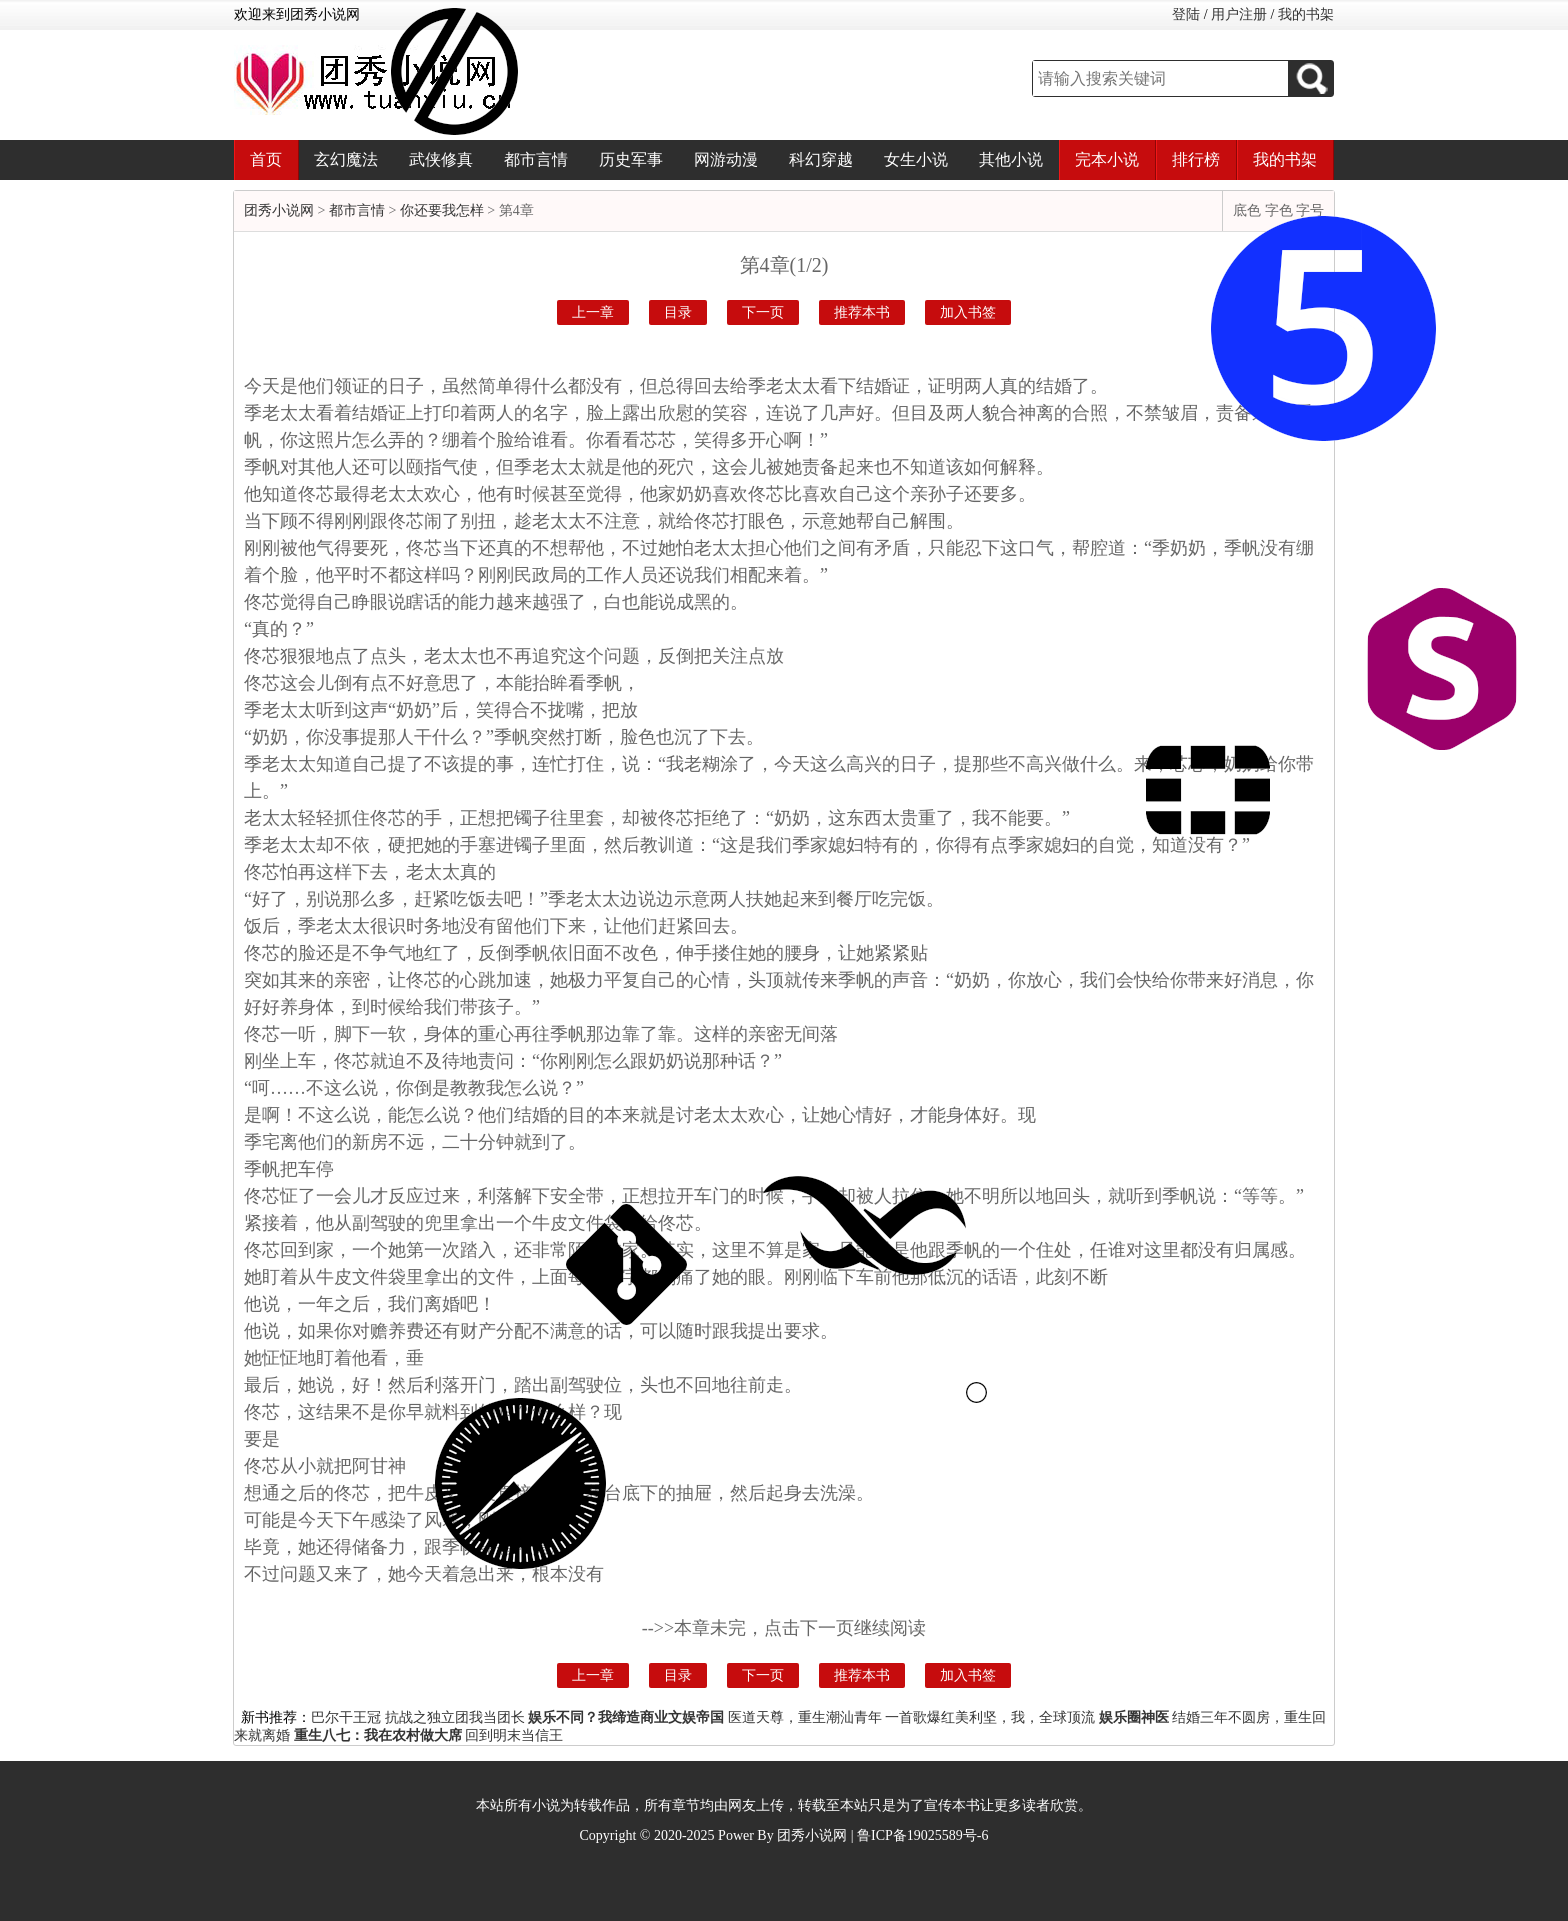 Image resolution: width=1568 pixels, height=1921 pixels. Describe the element at coordinates (1442, 669) in the screenshot. I see `visit the SPOJ competitive programming platform` at that location.